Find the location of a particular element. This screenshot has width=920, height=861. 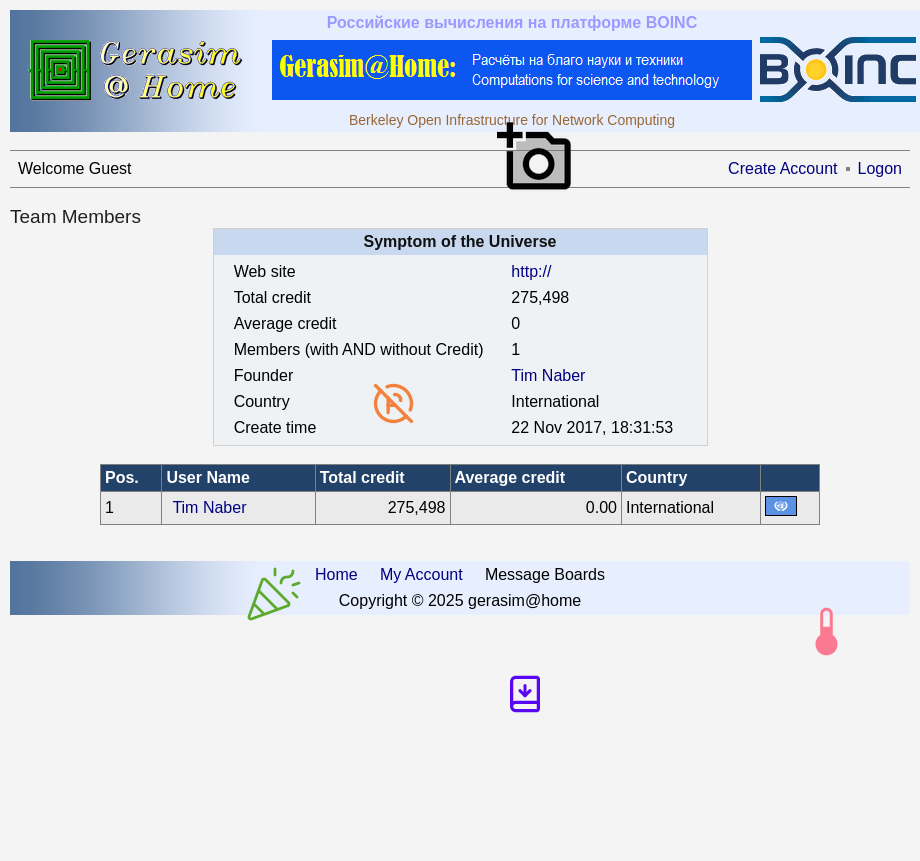

no parking available is located at coordinates (393, 403).